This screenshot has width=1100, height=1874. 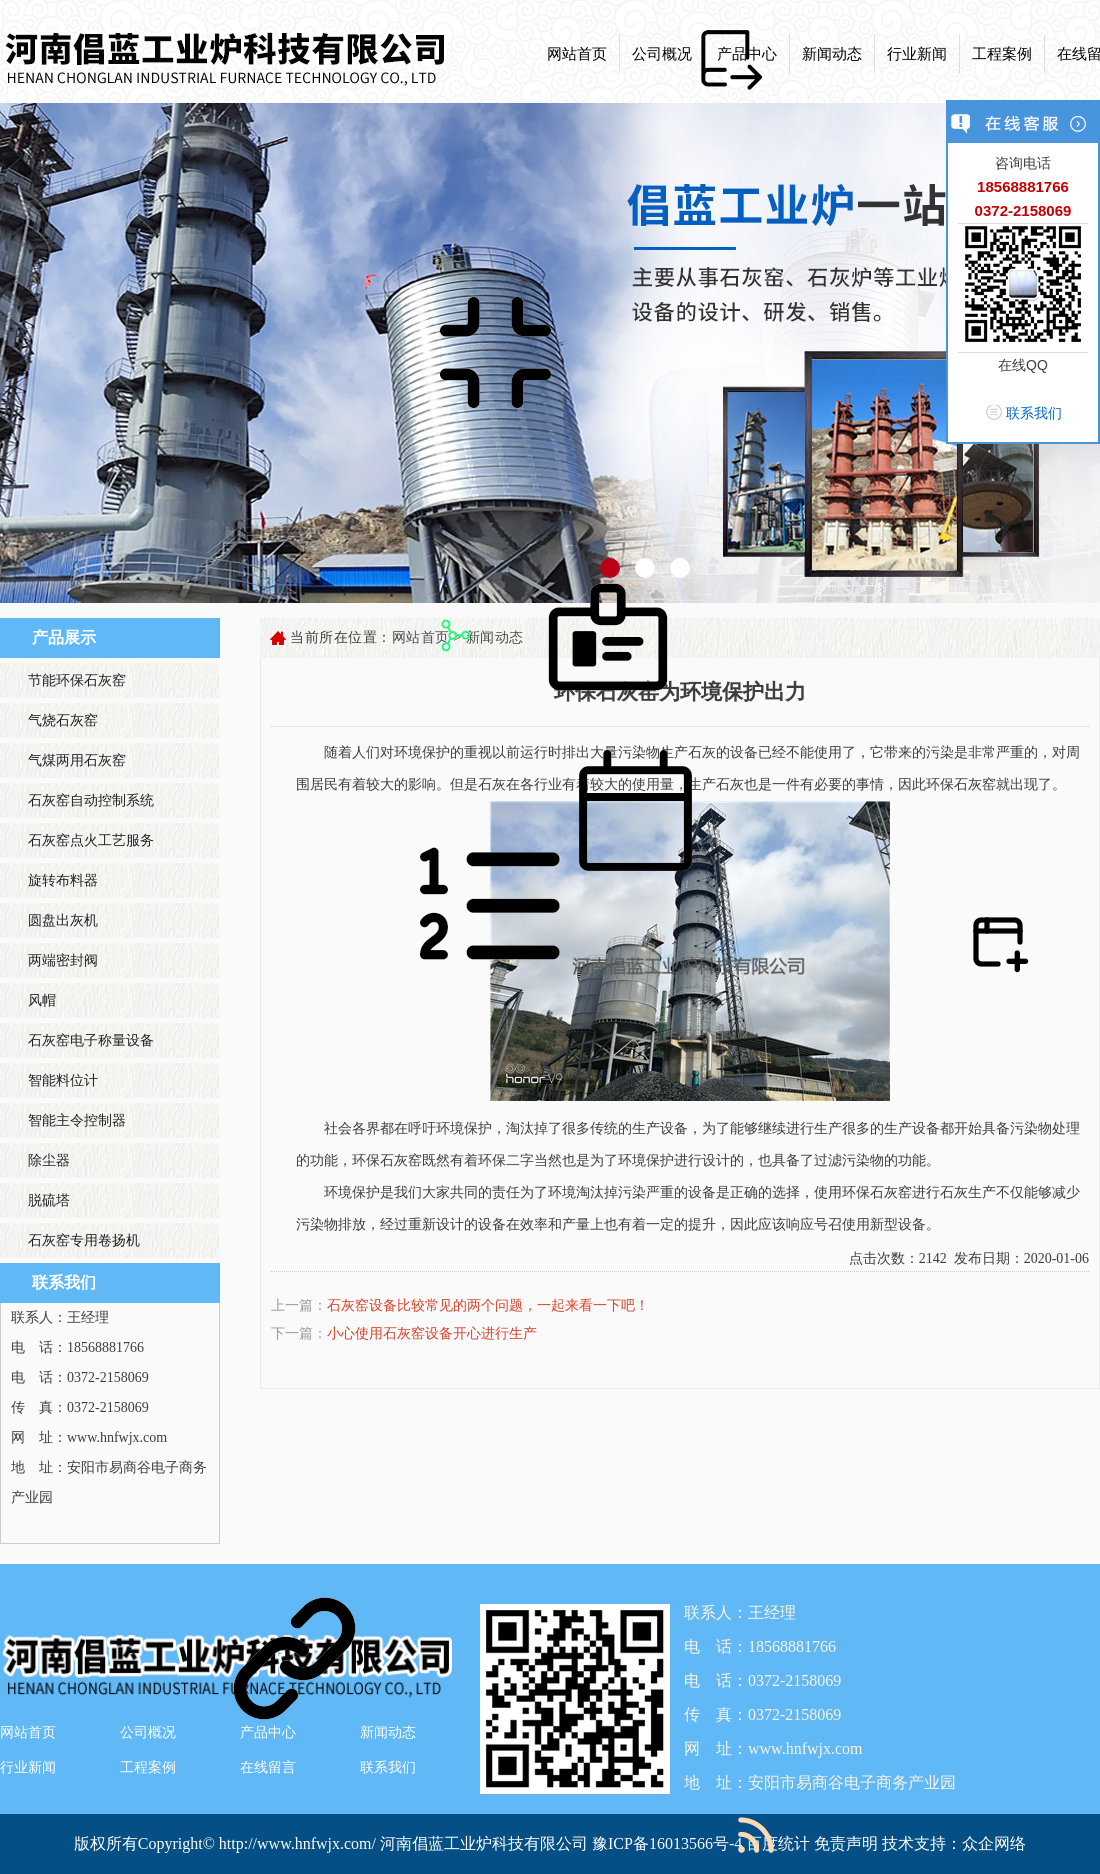 What do you see at coordinates (998, 942) in the screenshot?
I see `open a new browser tab` at bounding box center [998, 942].